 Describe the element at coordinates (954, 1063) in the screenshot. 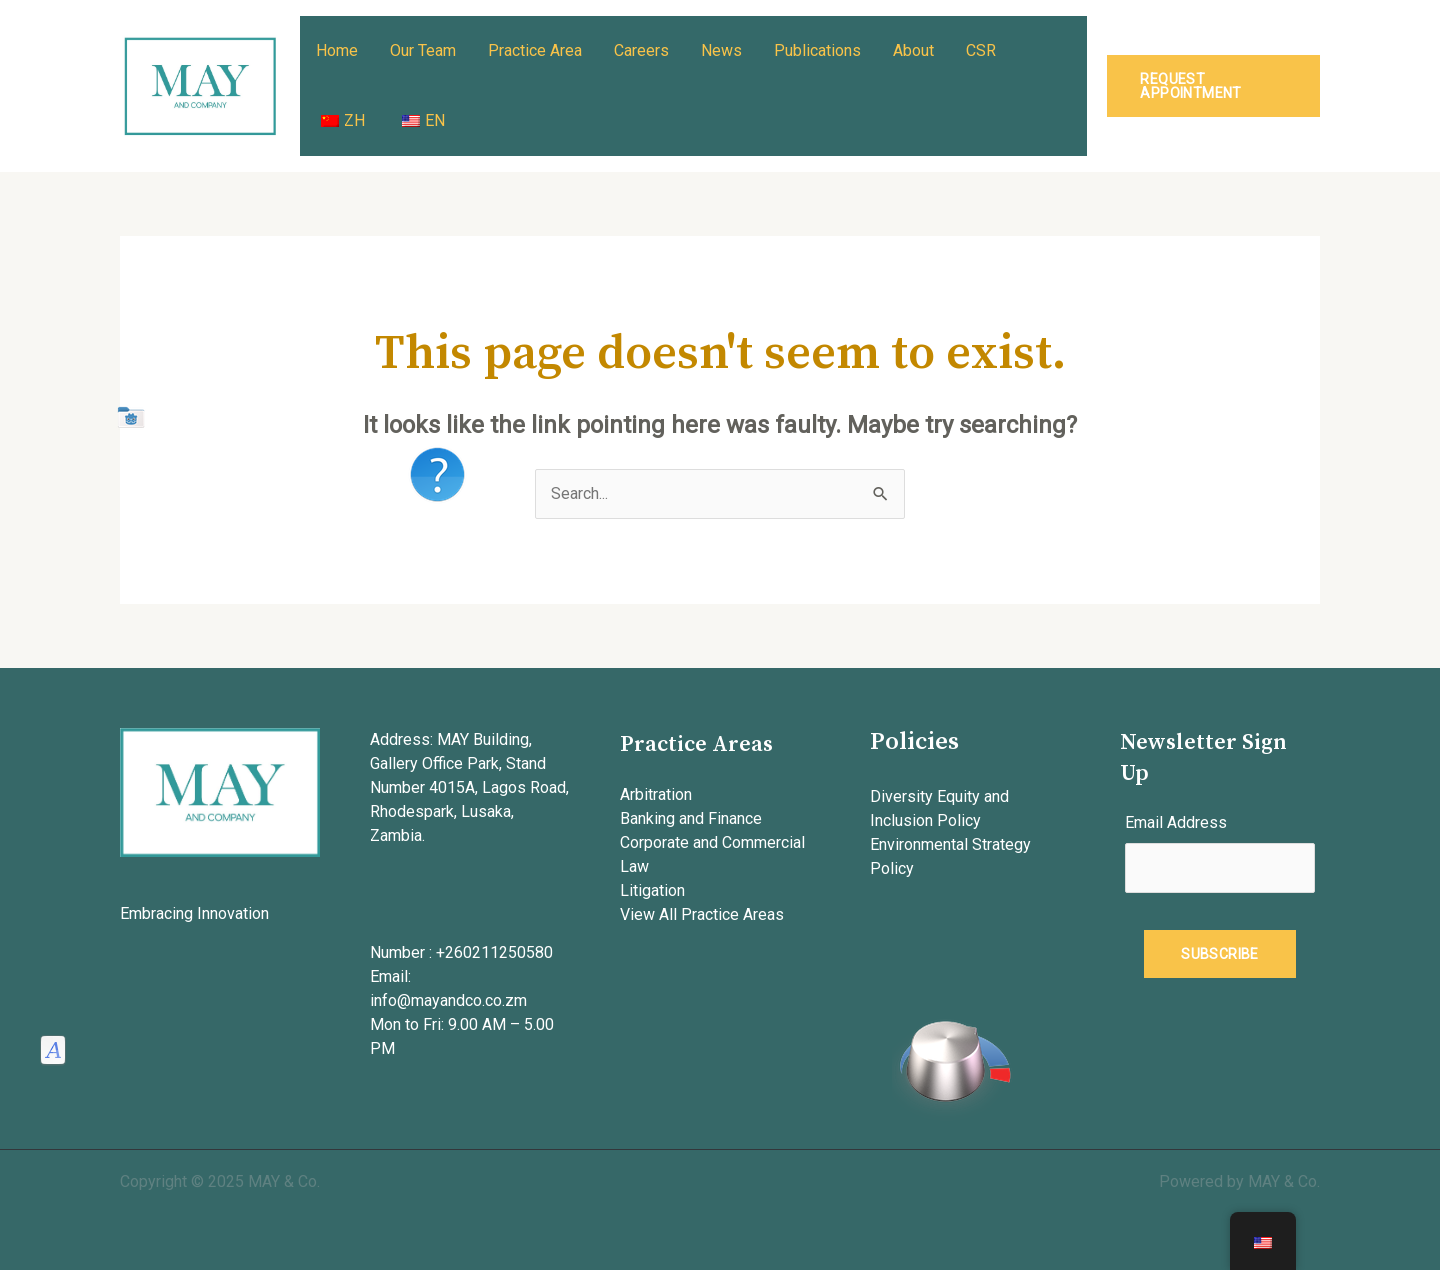

I see `adjust system audio volume` at that location.